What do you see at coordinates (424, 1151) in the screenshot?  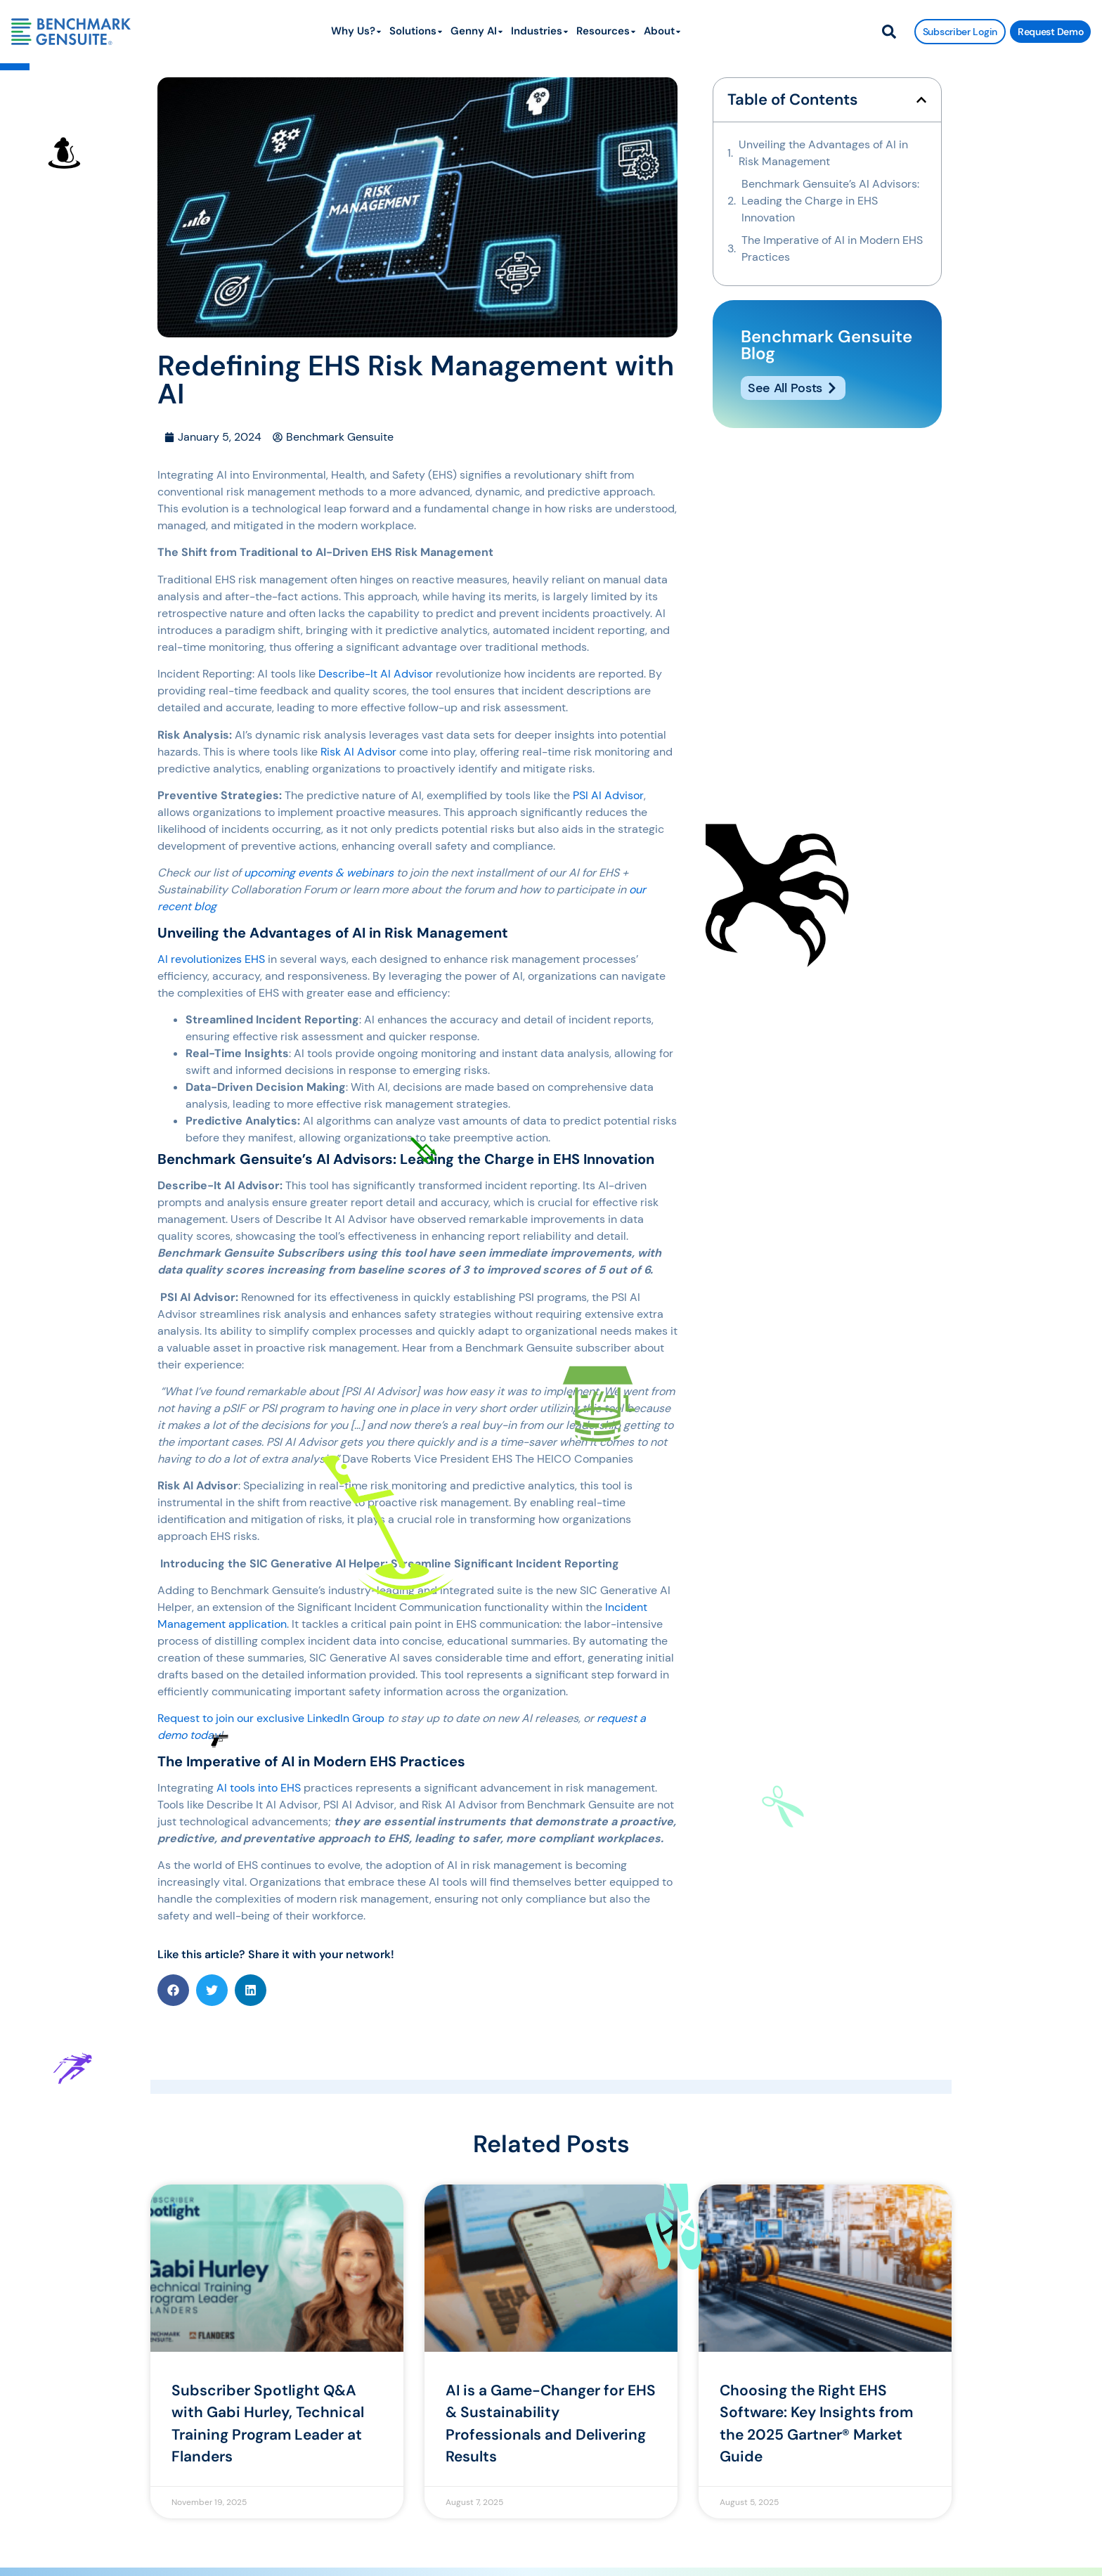 I see `select the trident weapon` at bounding box center [424, 1151].